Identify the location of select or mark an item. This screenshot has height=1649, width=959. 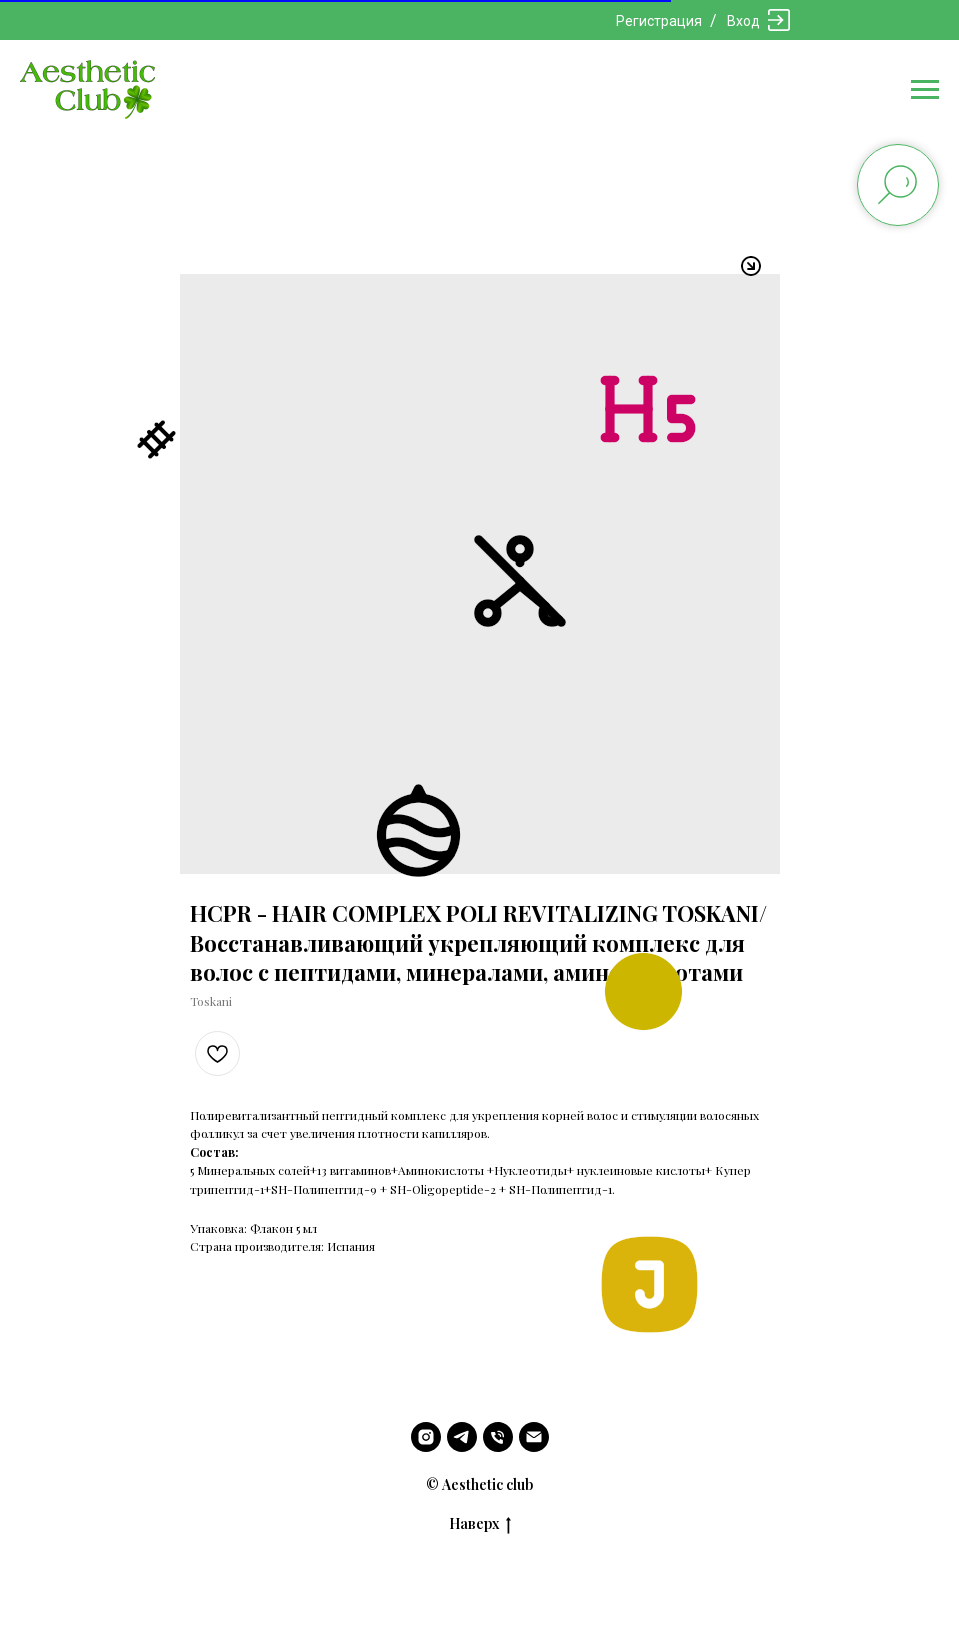
(643, 991).